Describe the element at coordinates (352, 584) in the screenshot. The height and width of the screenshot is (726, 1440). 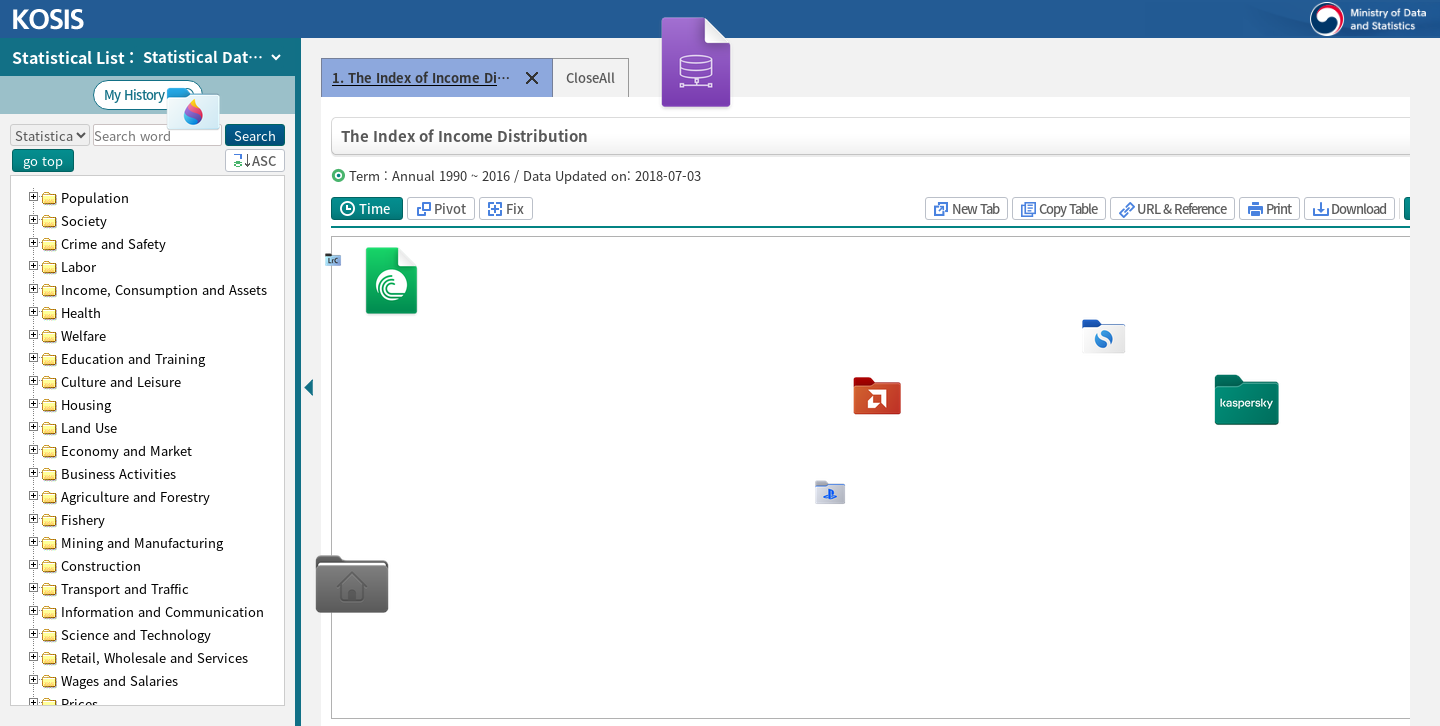
I see `access your home folder` at that location.